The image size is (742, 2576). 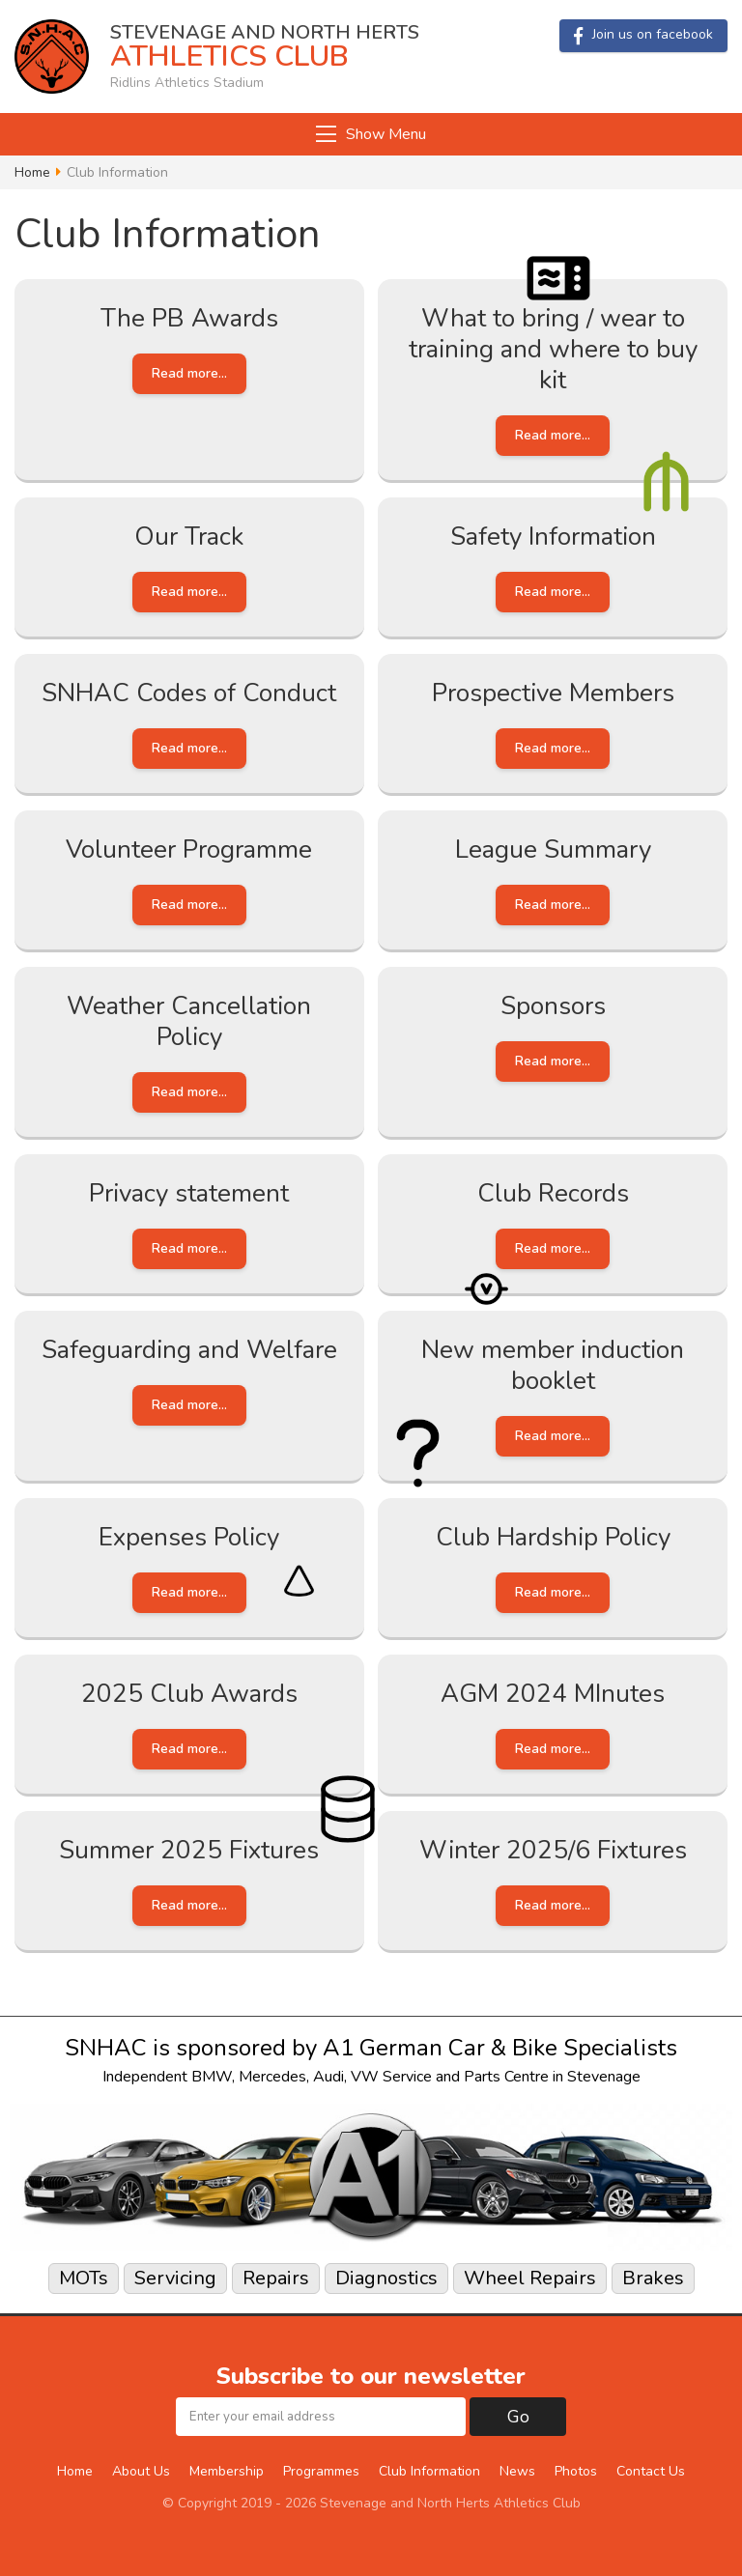 I want to click on access server settings, so click(x=348, y=1809).